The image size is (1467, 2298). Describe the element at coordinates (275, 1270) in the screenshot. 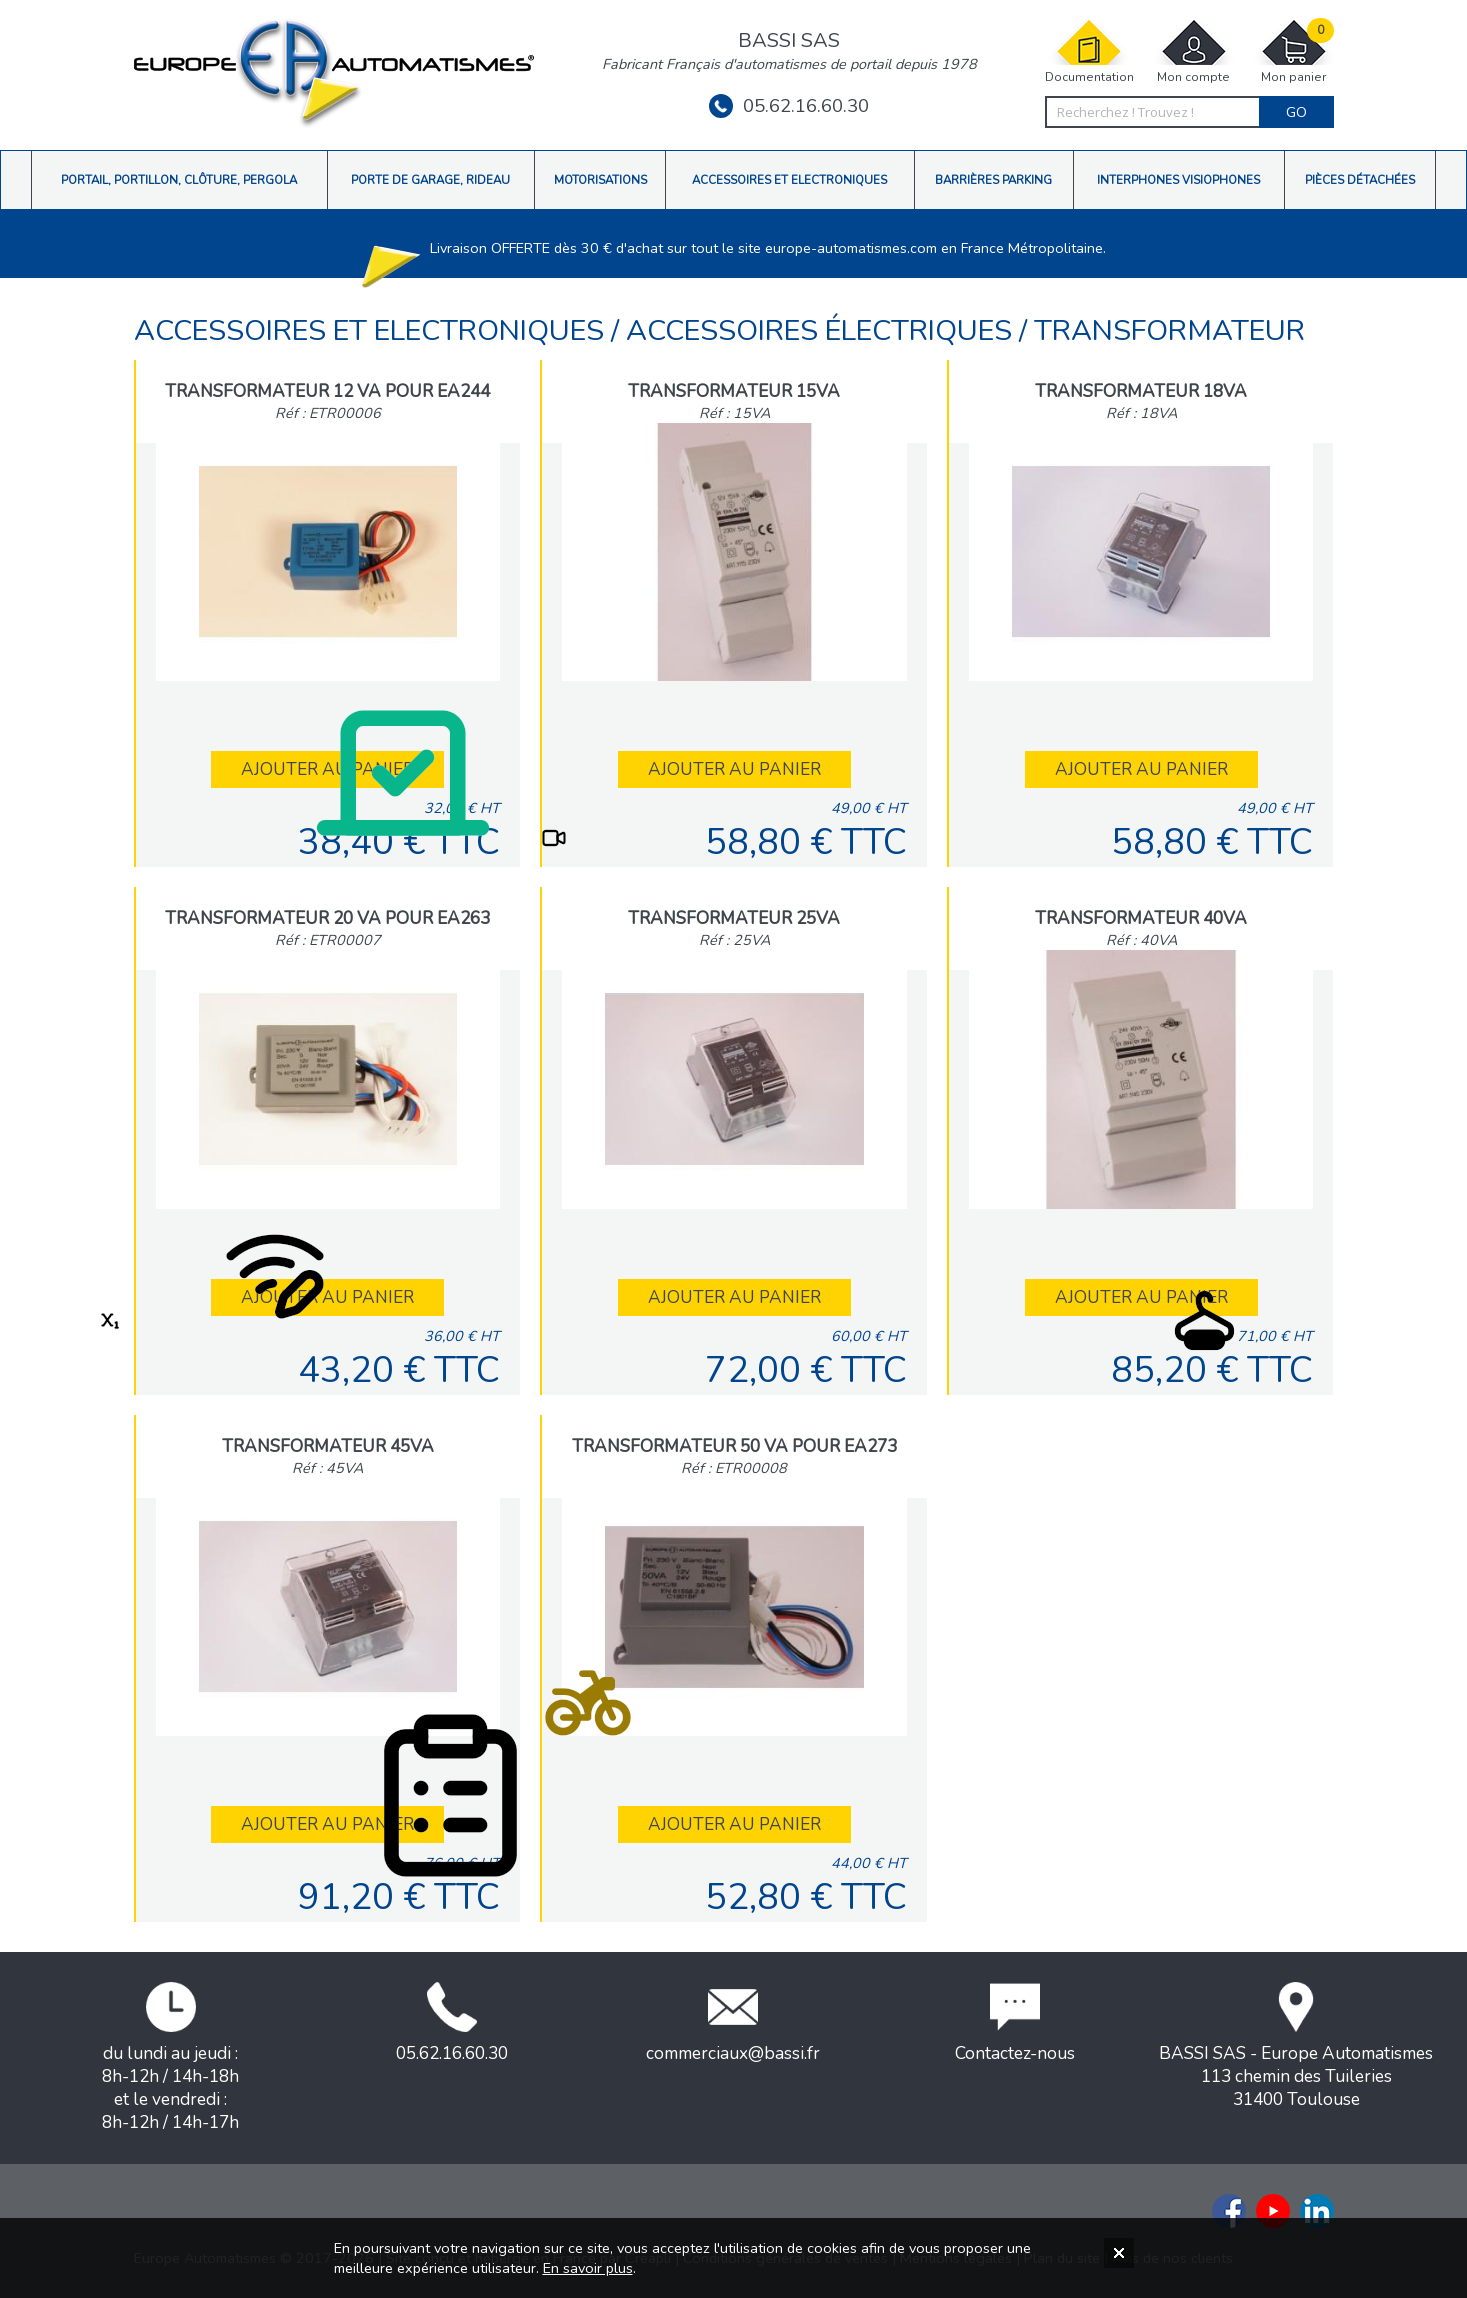

I see `edit or rename wifi network settings` at that location.